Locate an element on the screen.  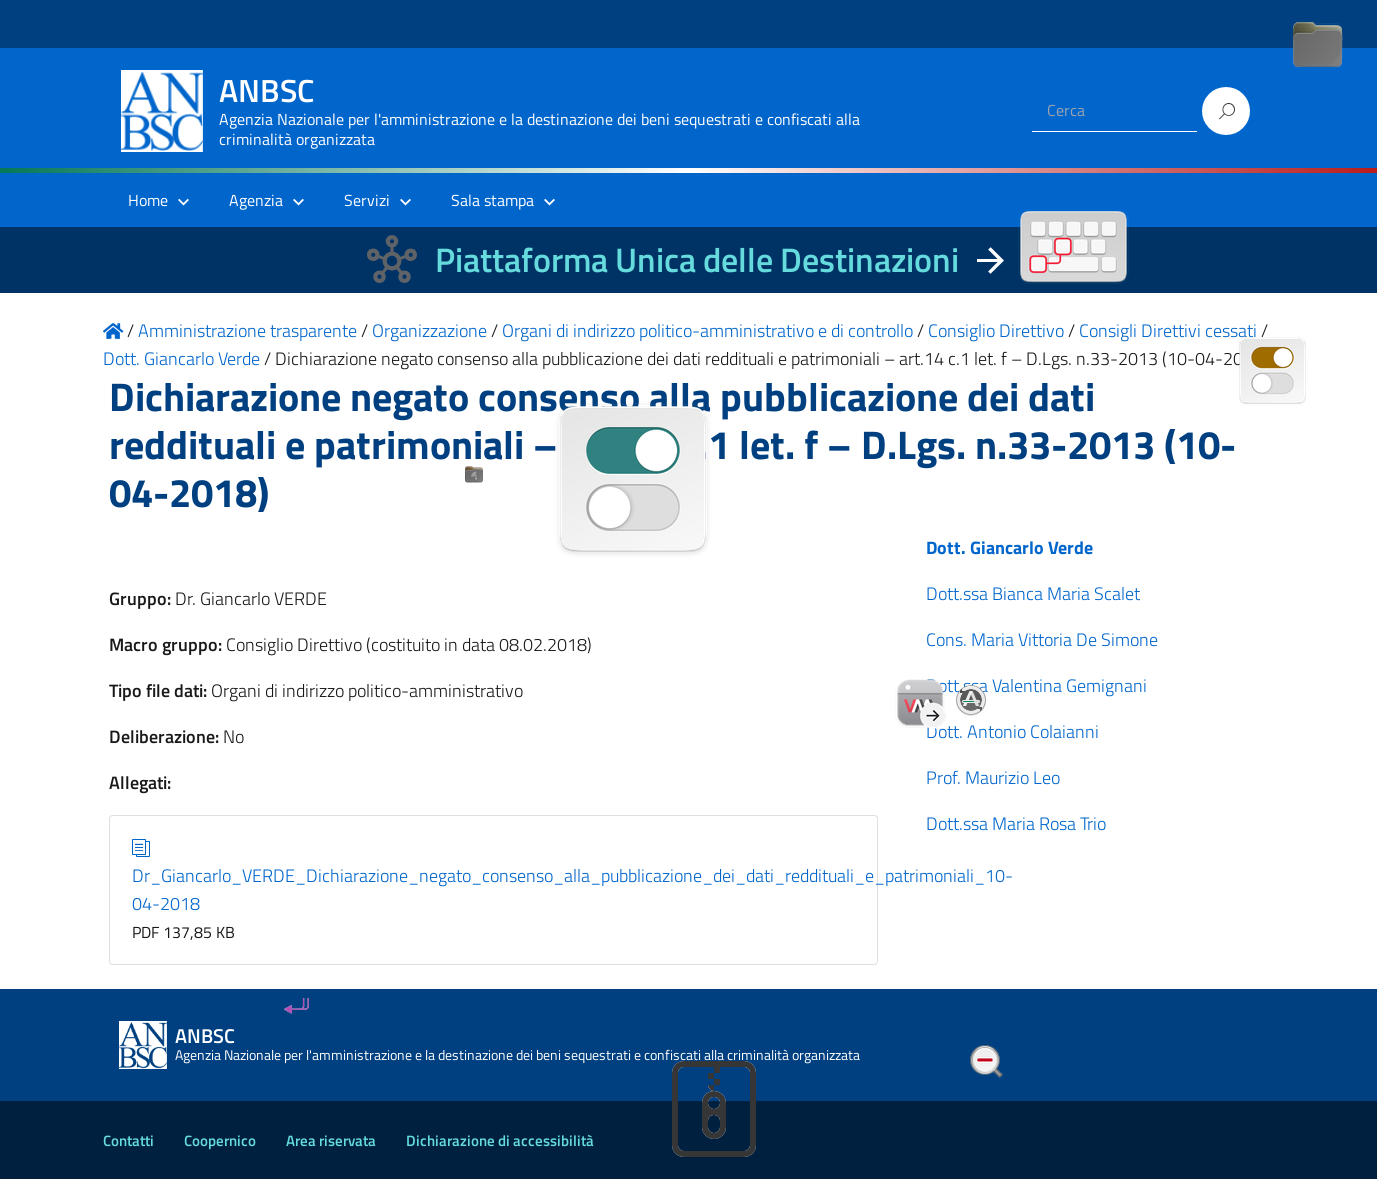
configure virtual machine migration settings is located at coordinates (920, 703).